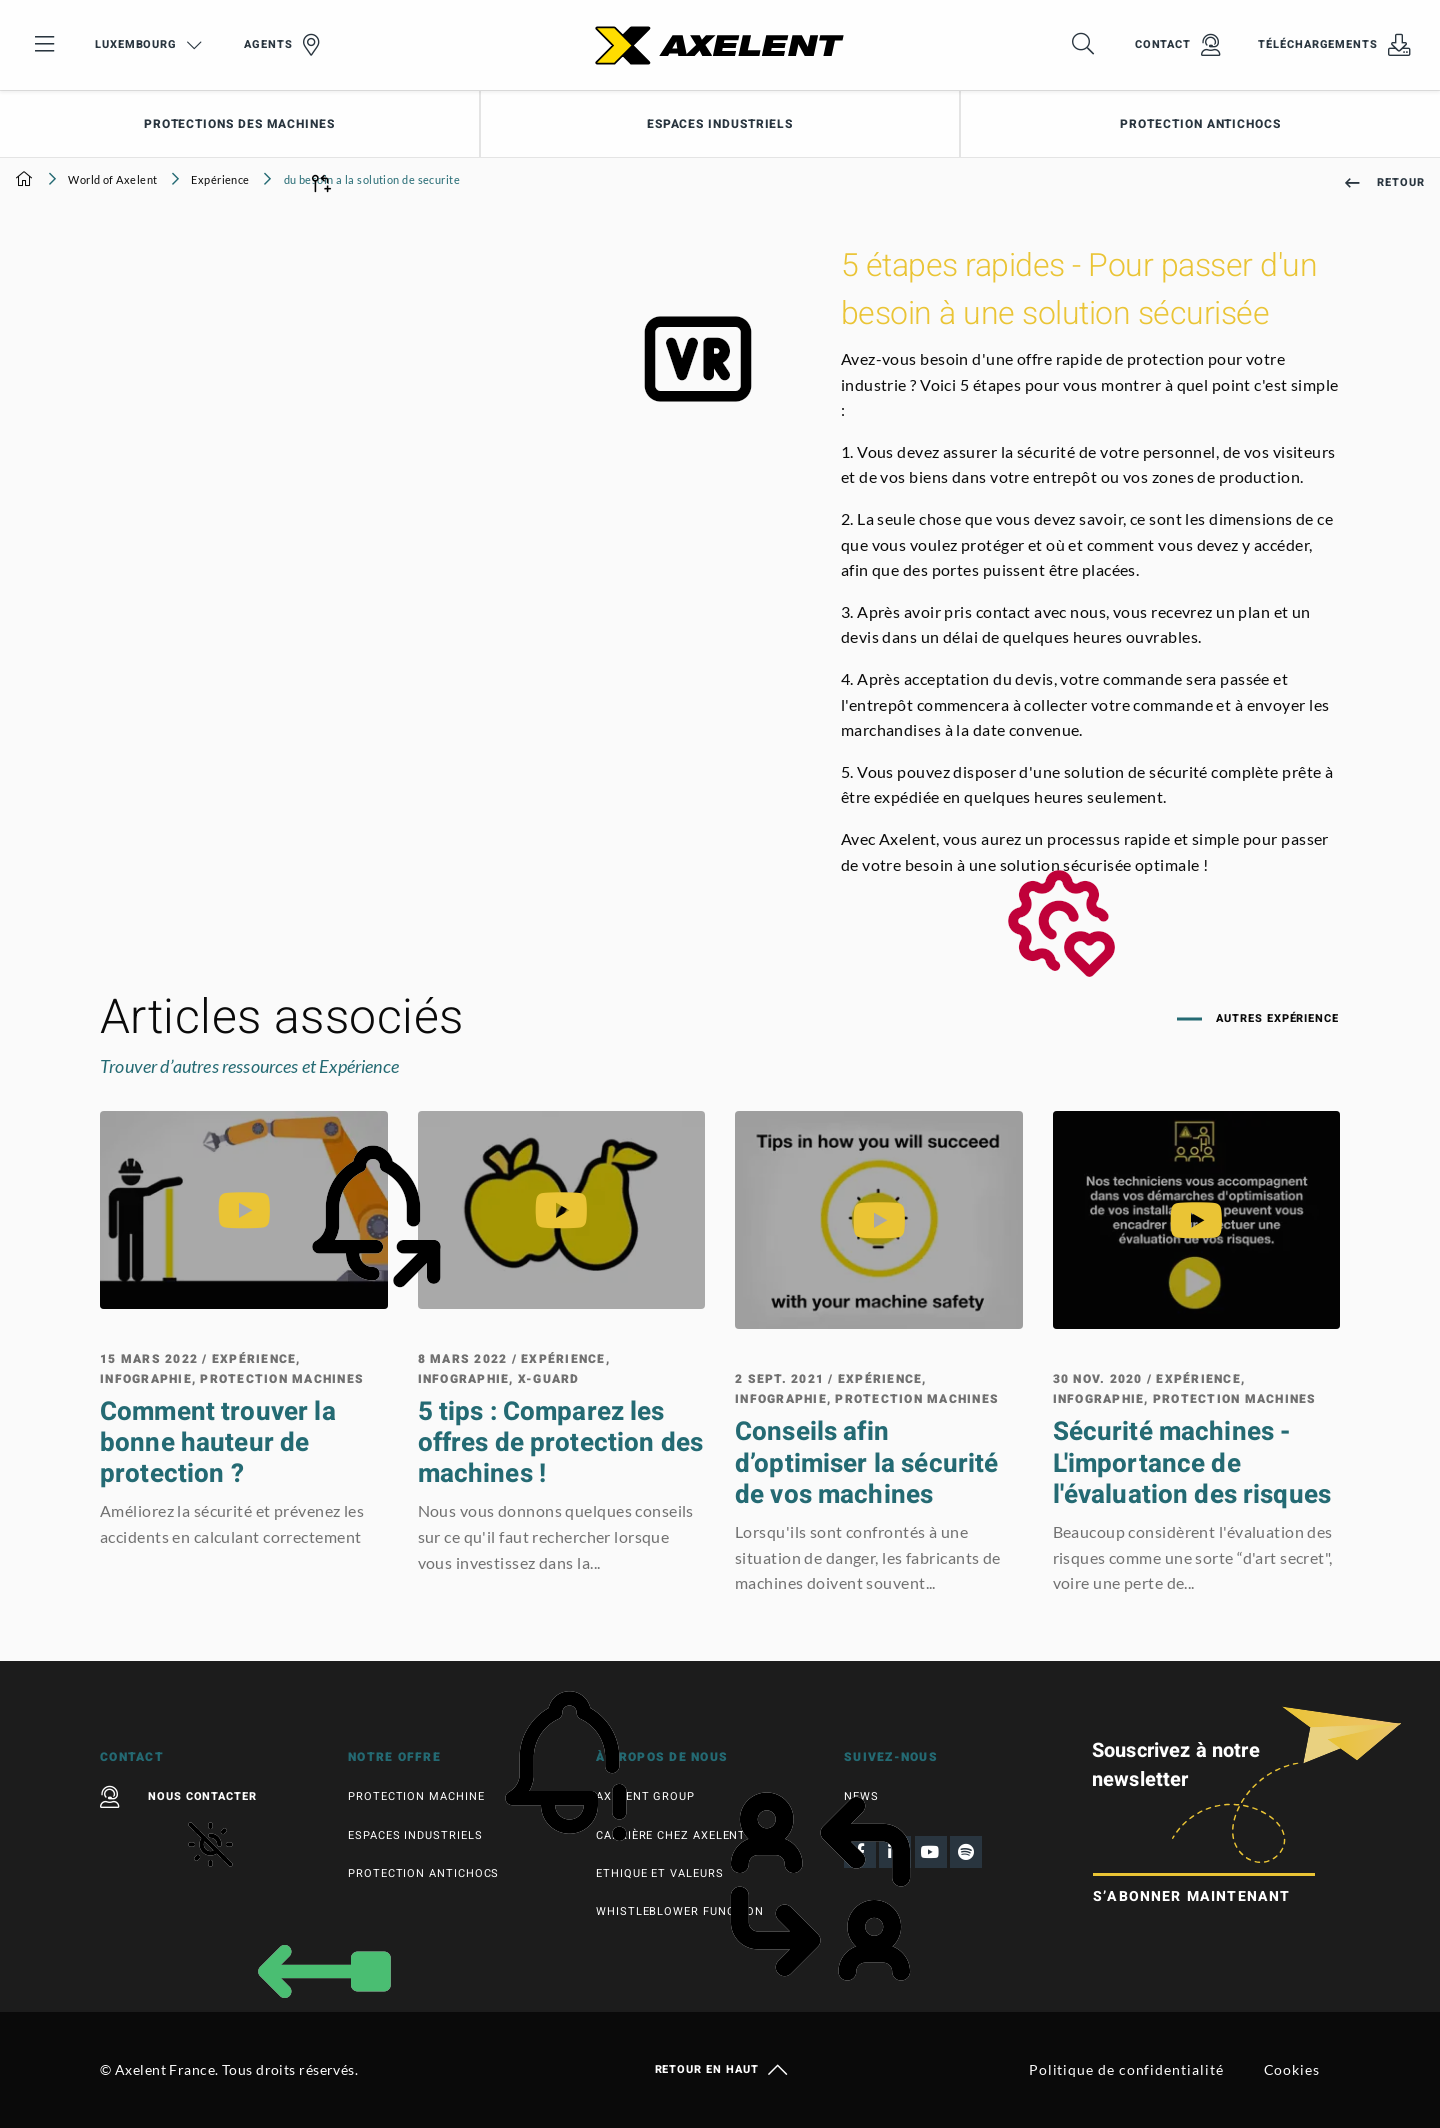  What do you see at coordinates (324, 1971) in the screenshot?
I see `go back to previous screen` at bounding box center [324, 1971].